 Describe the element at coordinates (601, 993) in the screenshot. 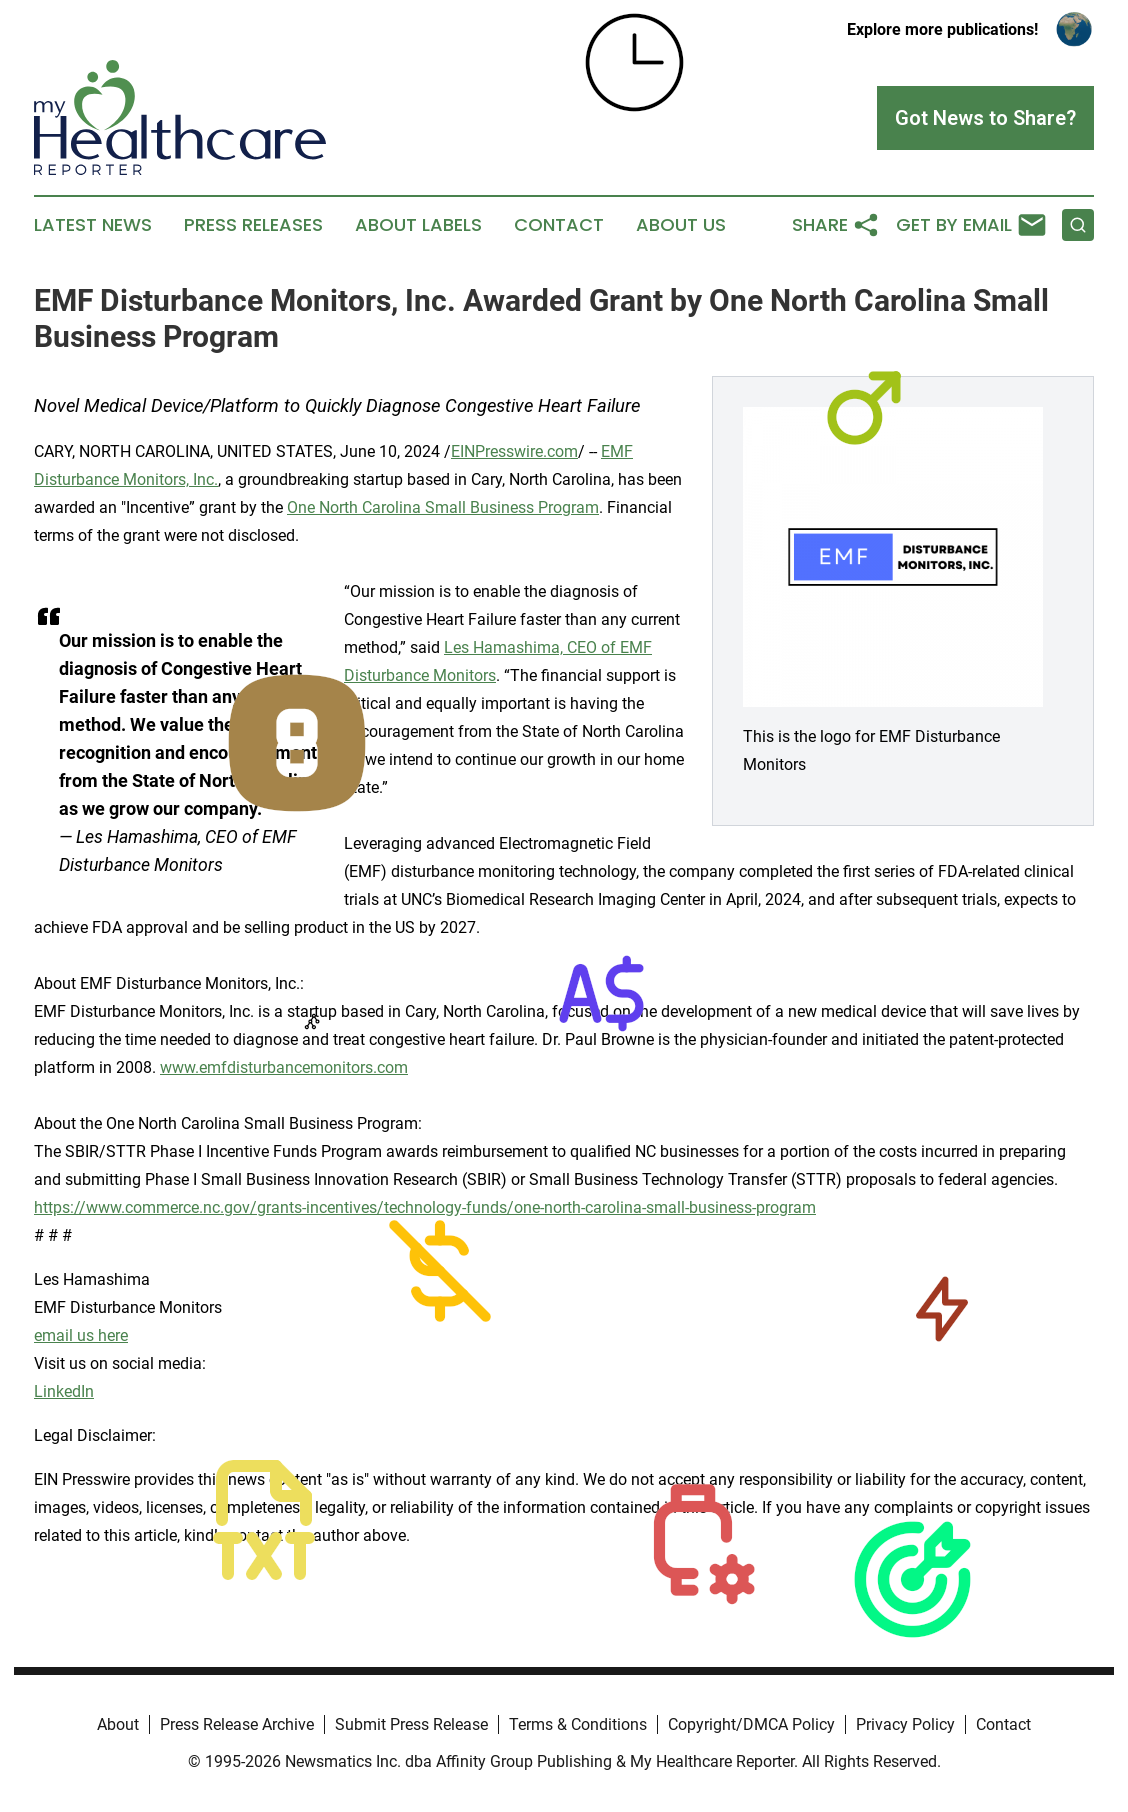

I see `indicates australian dollar currency` at that location.